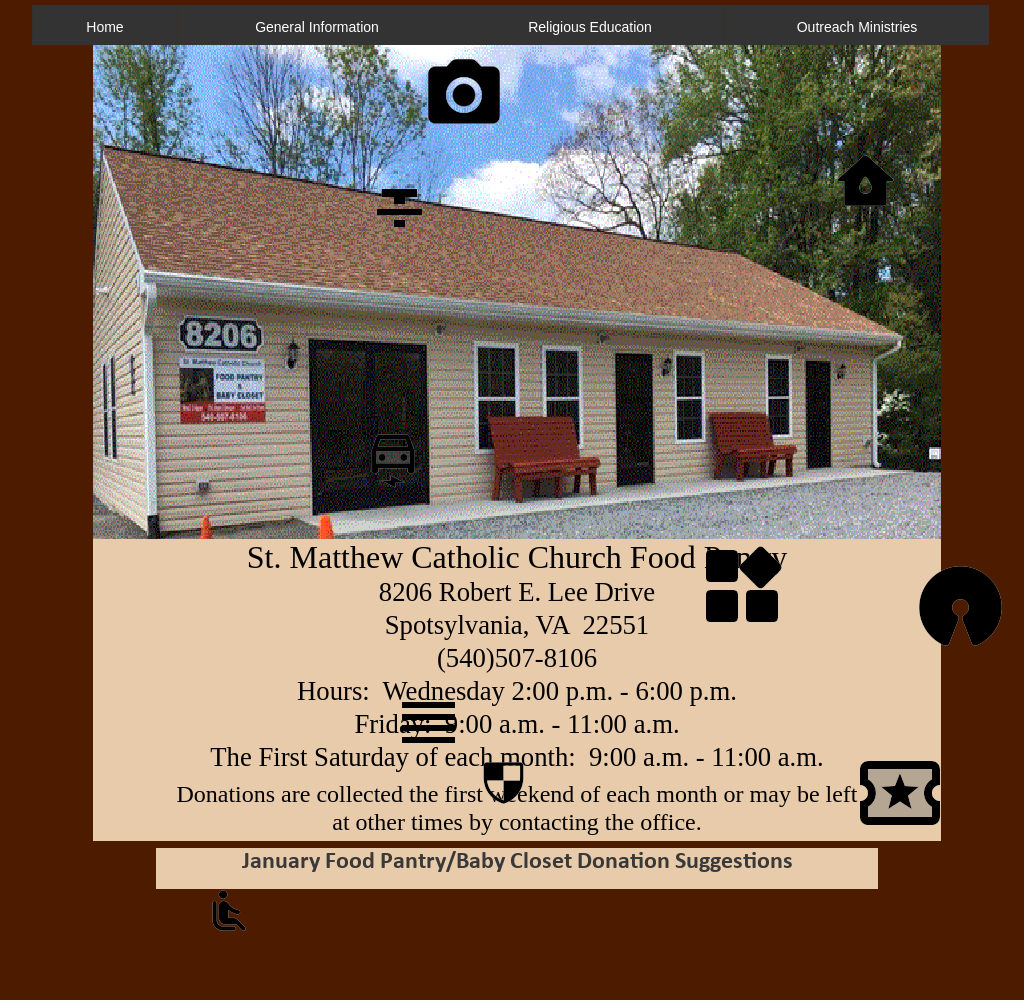 This screenshot has width=1024, height=1000. I want to click on view local events or entertainment, so click(900, 793).